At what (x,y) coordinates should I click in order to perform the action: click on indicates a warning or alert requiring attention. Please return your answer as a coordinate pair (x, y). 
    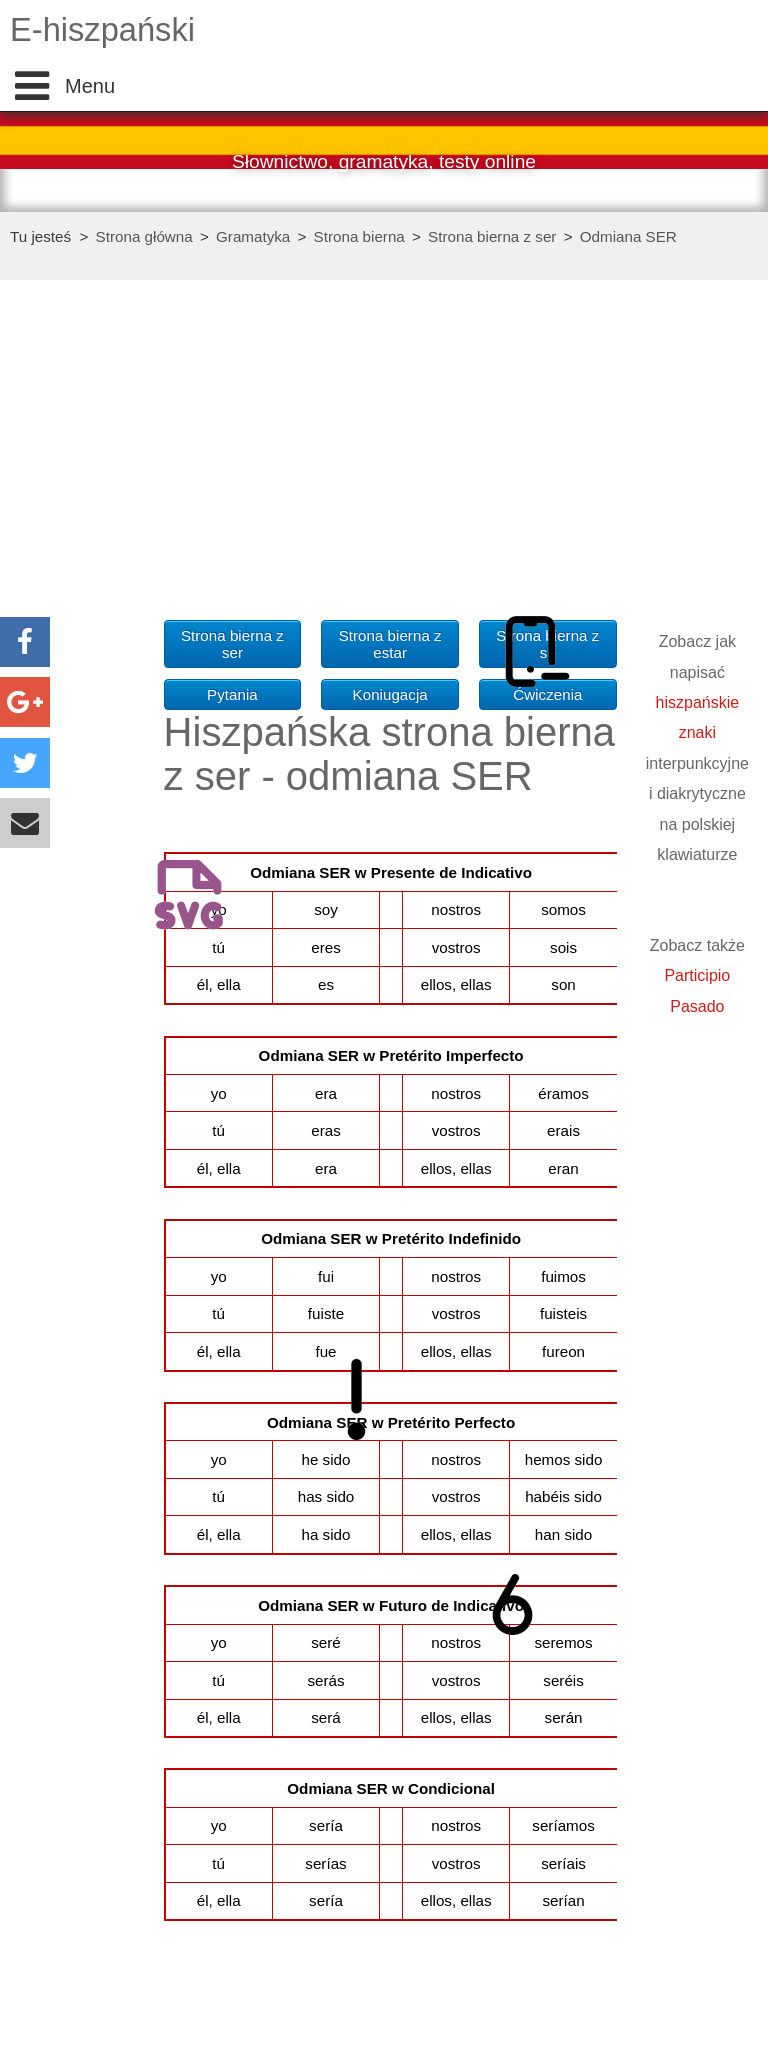
    Looking at the image, I should click on (356, 1399).